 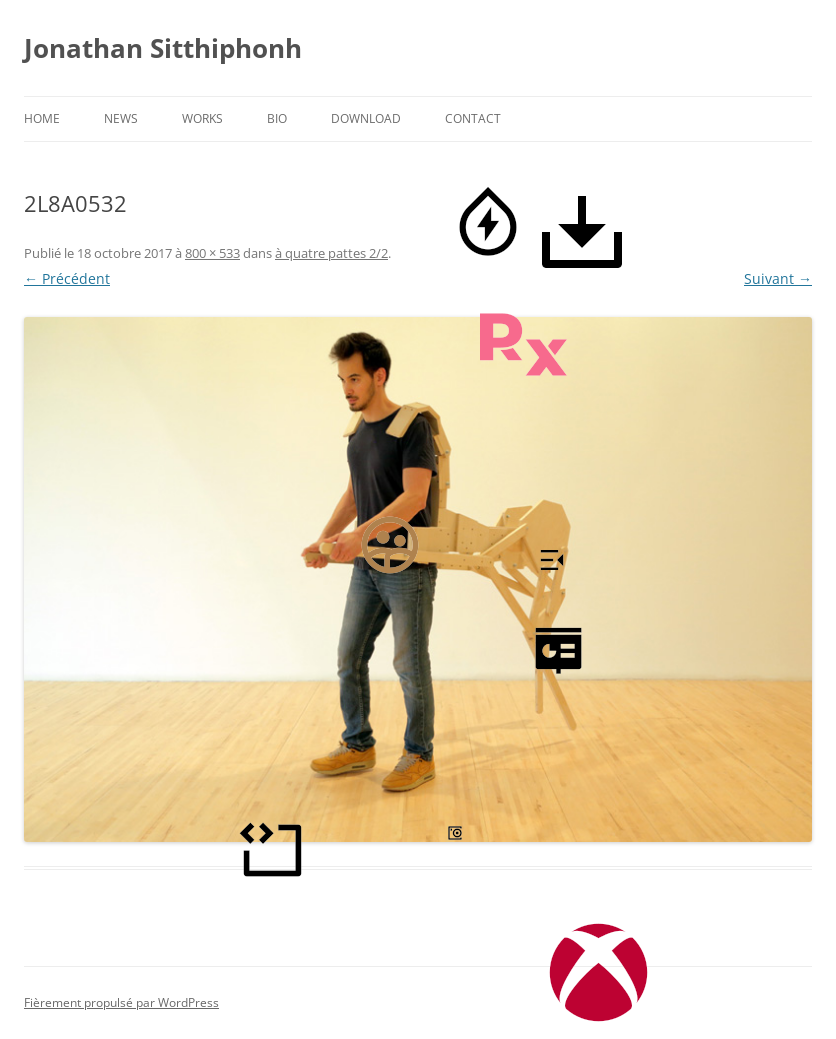 I want to click on collapse sidebar or navigation panel, so click(x=552, y=560).